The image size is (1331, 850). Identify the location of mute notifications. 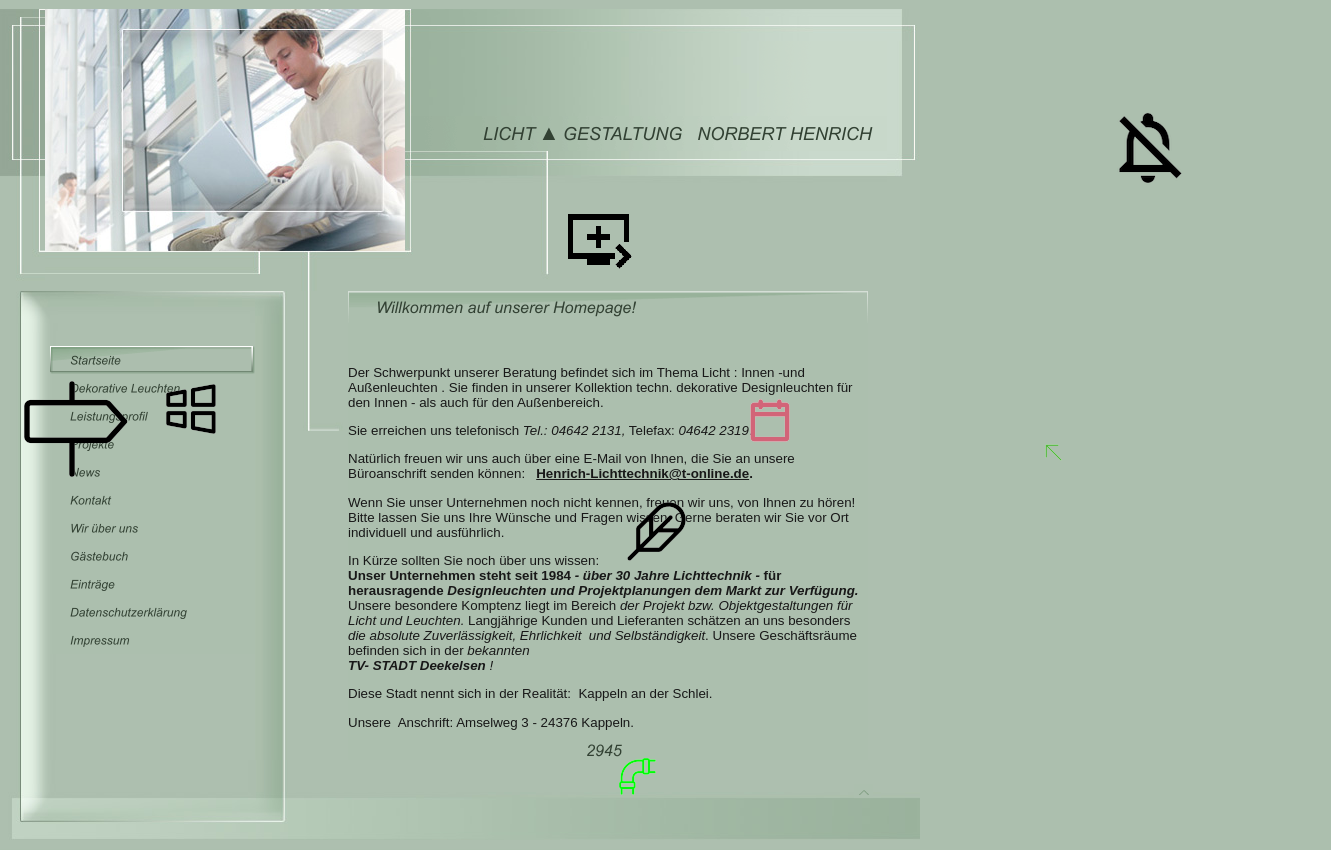
(1148, 147).